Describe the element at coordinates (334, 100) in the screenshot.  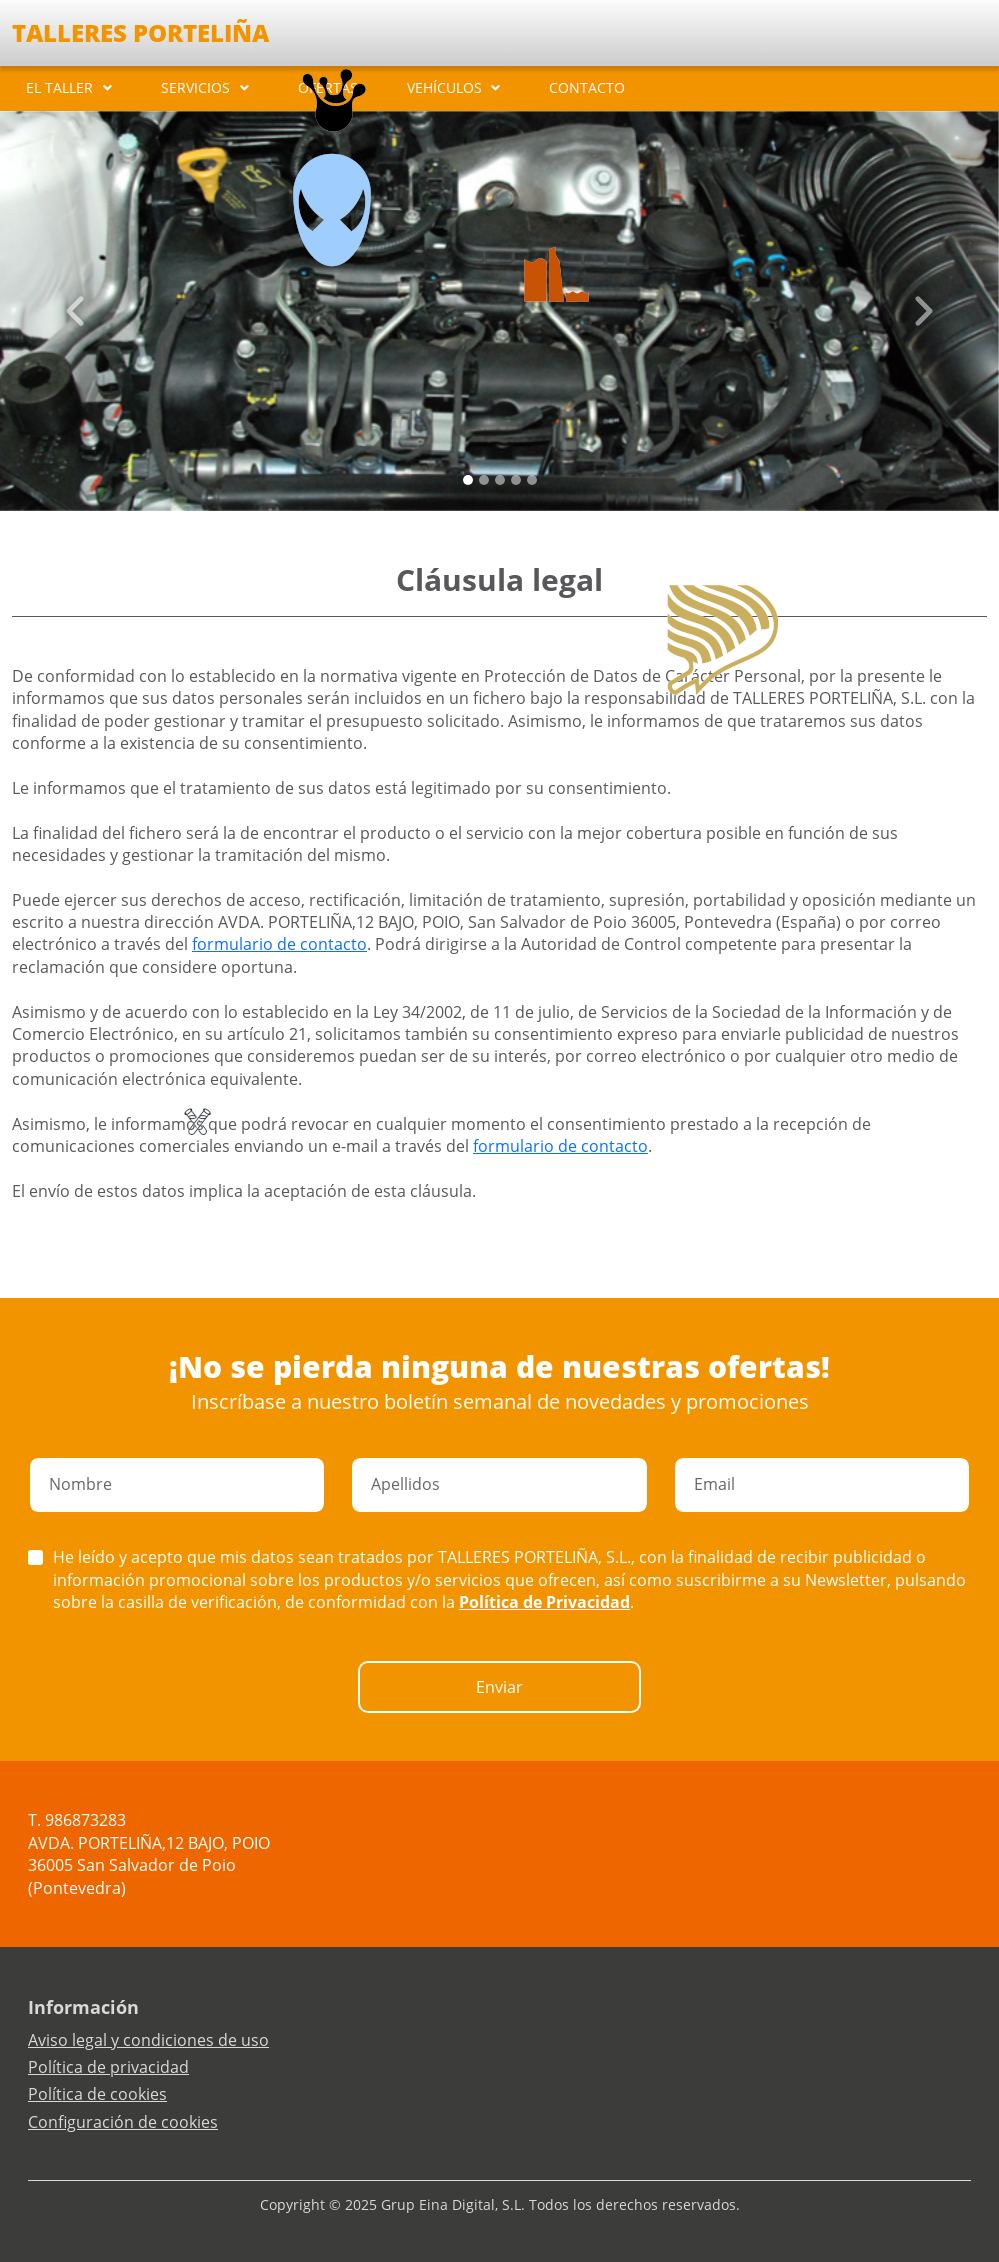
I see `indicates a splash or splatter effect` at that location.